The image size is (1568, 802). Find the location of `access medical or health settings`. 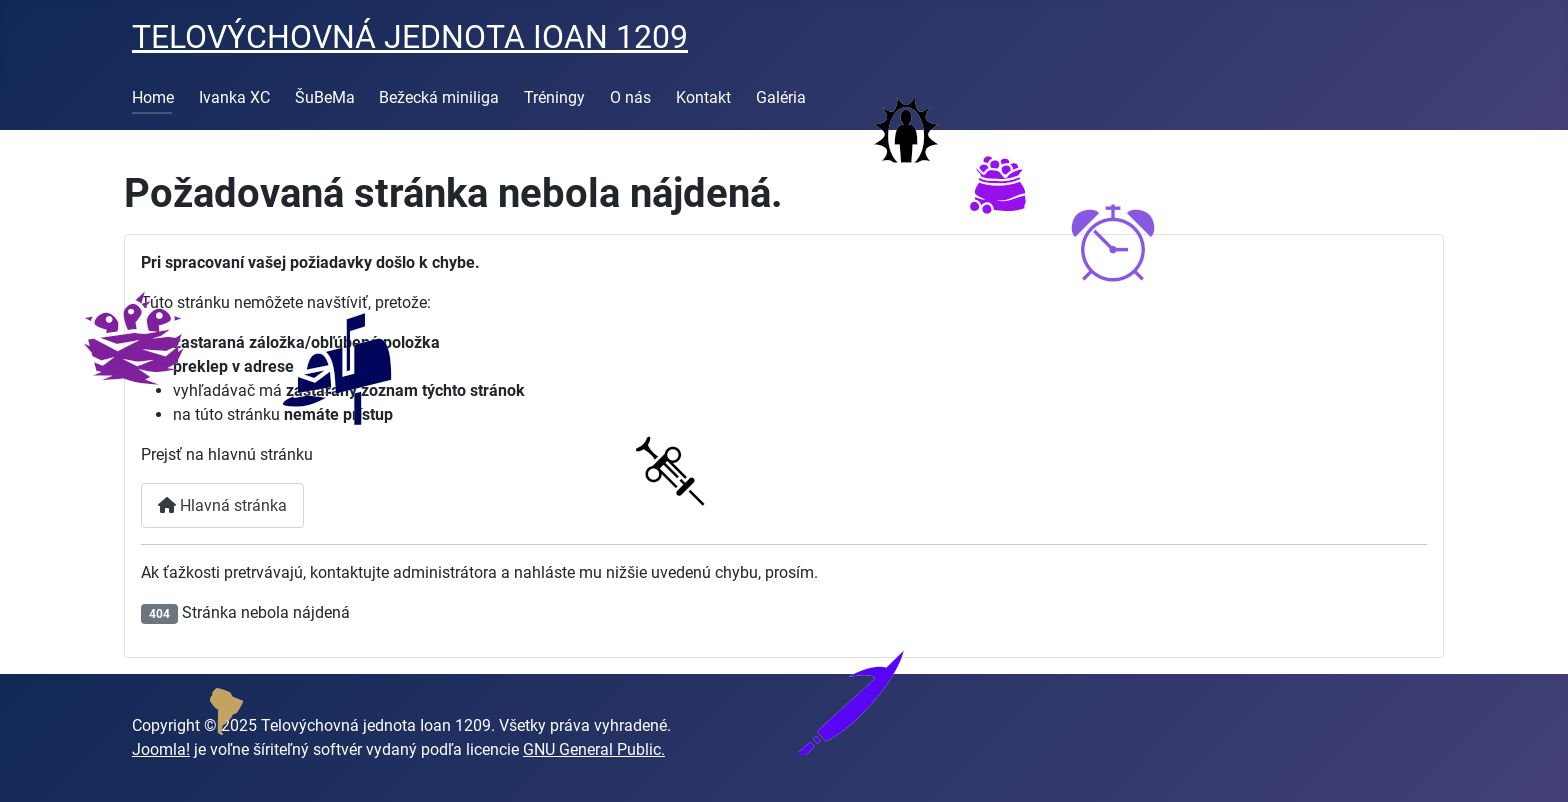

access medical or health settings is located at coordinates (670, 471).